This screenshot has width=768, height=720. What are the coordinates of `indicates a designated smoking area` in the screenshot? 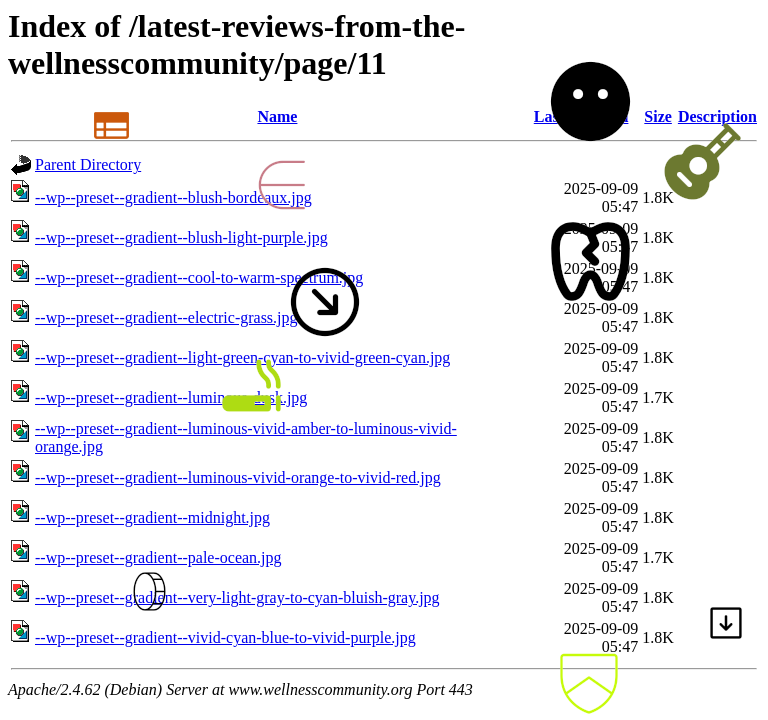 It's located at (251, 385).